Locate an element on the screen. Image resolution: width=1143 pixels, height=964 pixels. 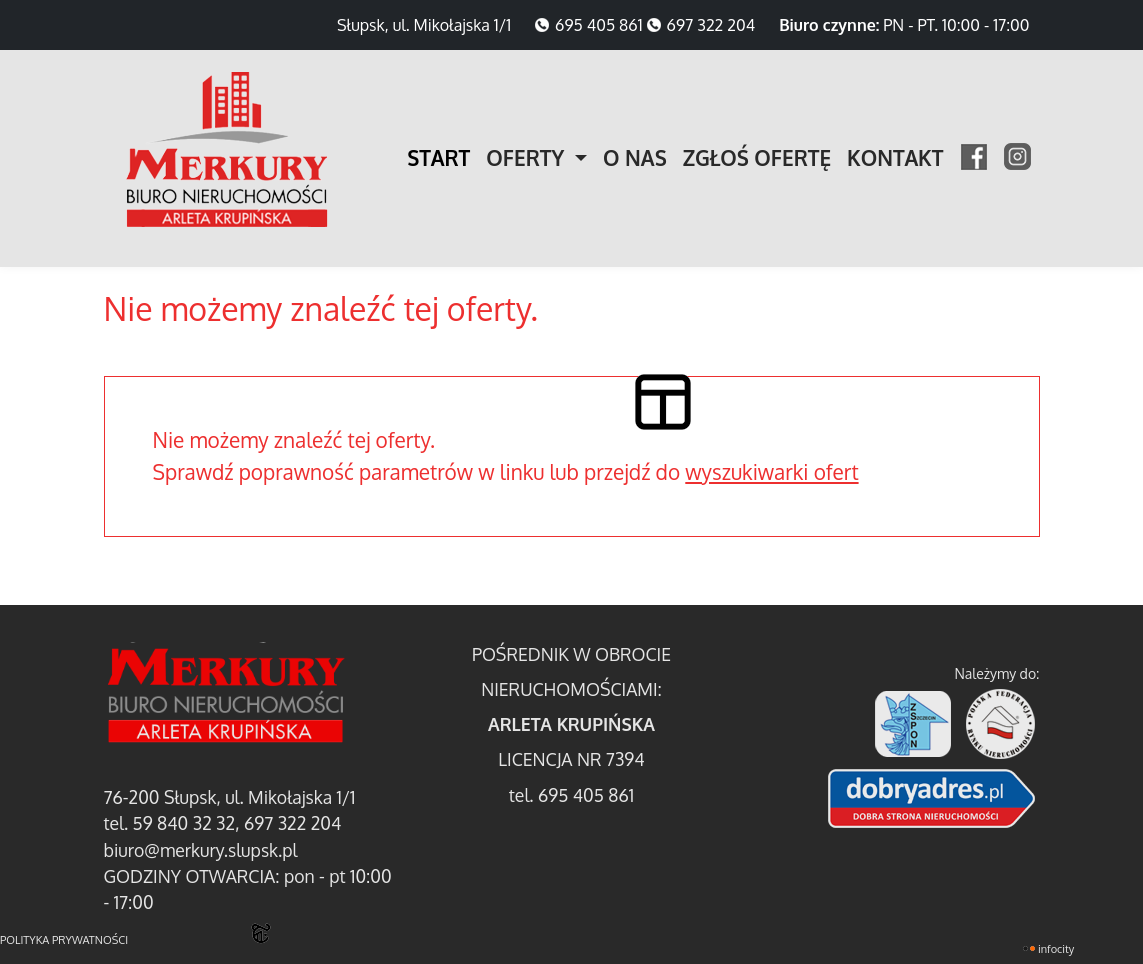
open the New York Times app is located at coordinates (261, 933).